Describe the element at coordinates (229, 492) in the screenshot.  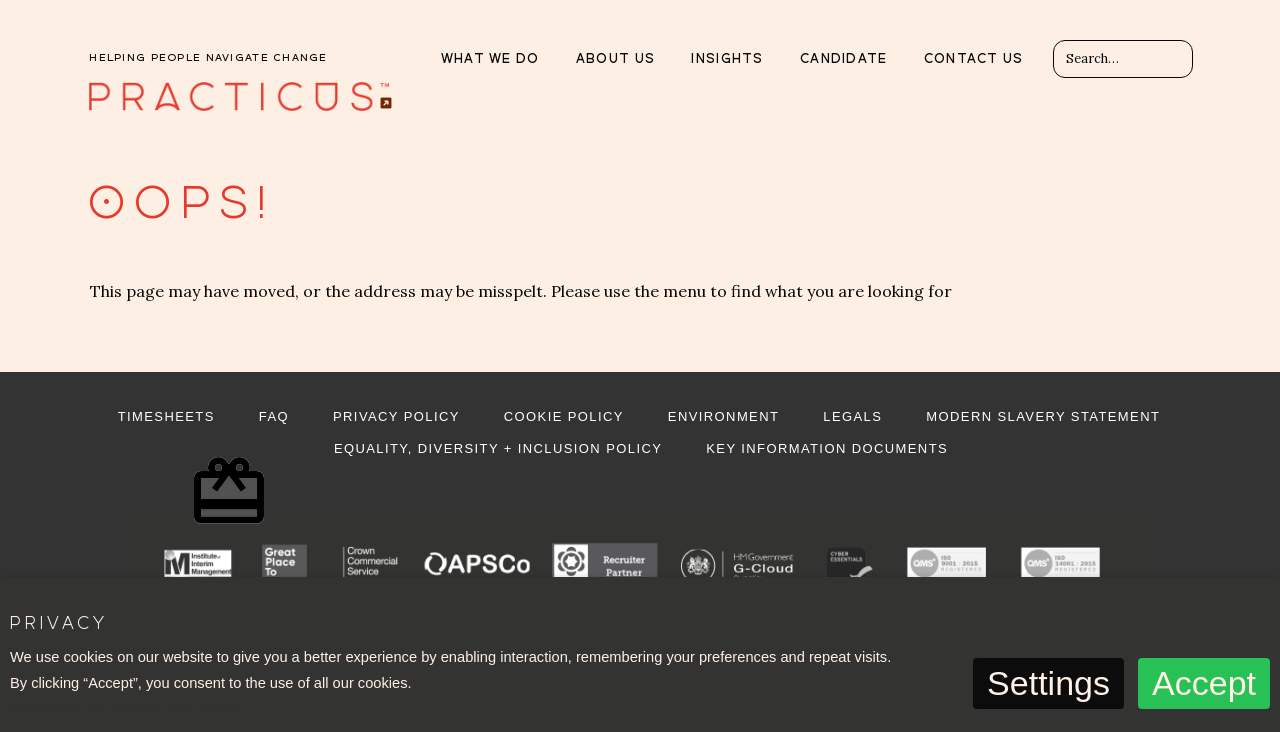
I see `redeem a gift card or promotional code` at that location.